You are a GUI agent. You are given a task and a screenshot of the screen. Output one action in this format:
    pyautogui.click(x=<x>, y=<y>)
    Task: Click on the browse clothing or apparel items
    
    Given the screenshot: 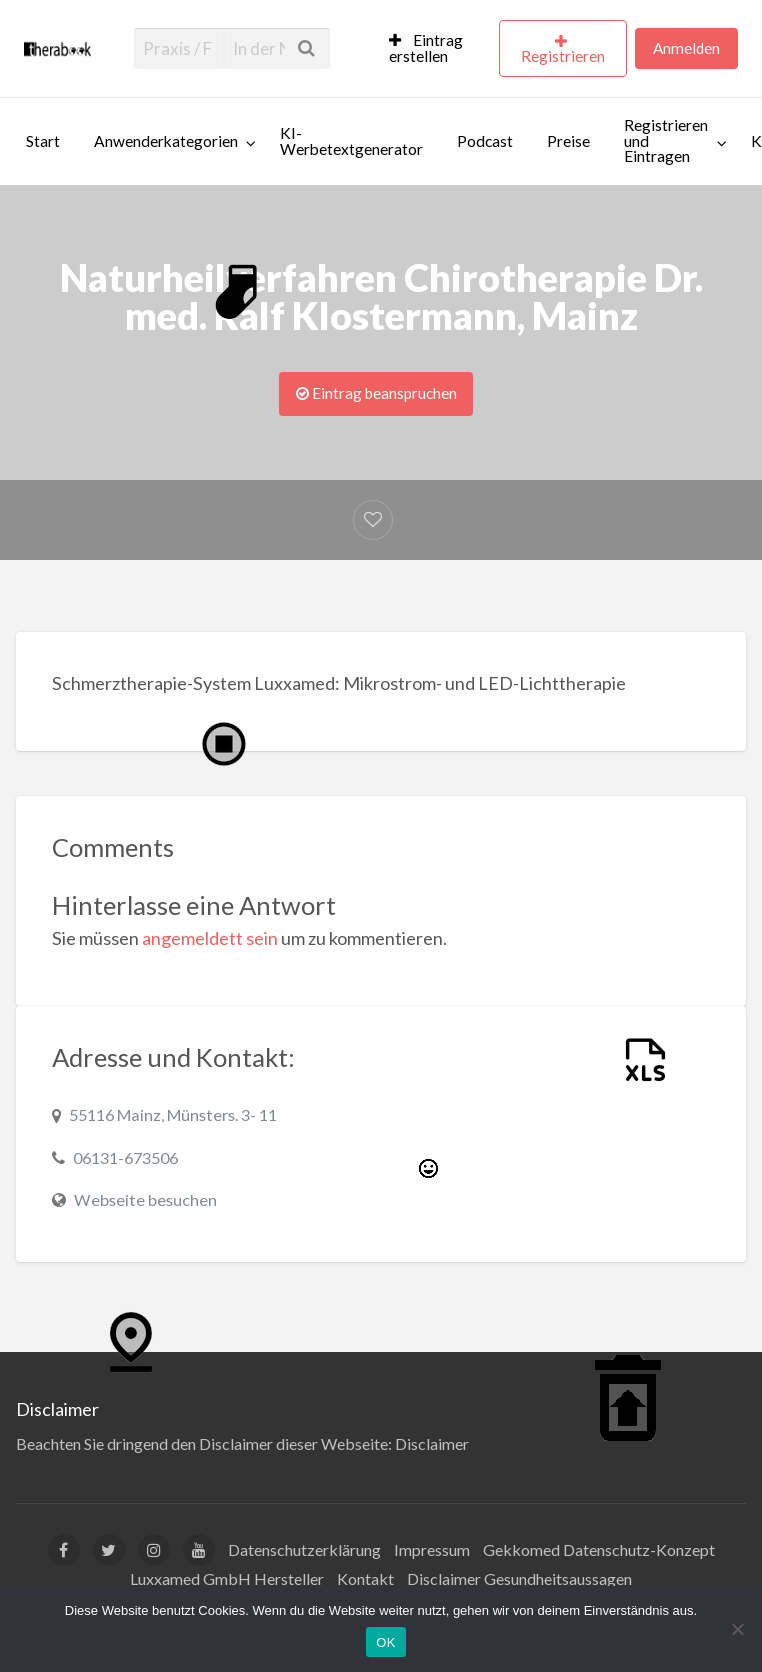 What is the action you would take?
    pyautogui.click(x=238, y=291)
    